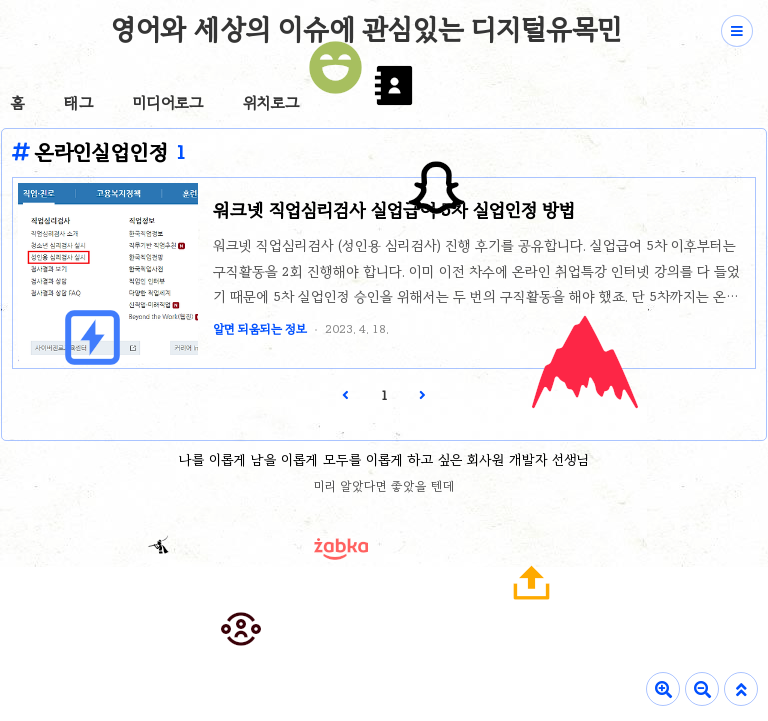 The image size is (768, 721). What do you see at coordinates (436, 186) in the screenshot?
I see `open snapchat` at bounding box center [436, 186].